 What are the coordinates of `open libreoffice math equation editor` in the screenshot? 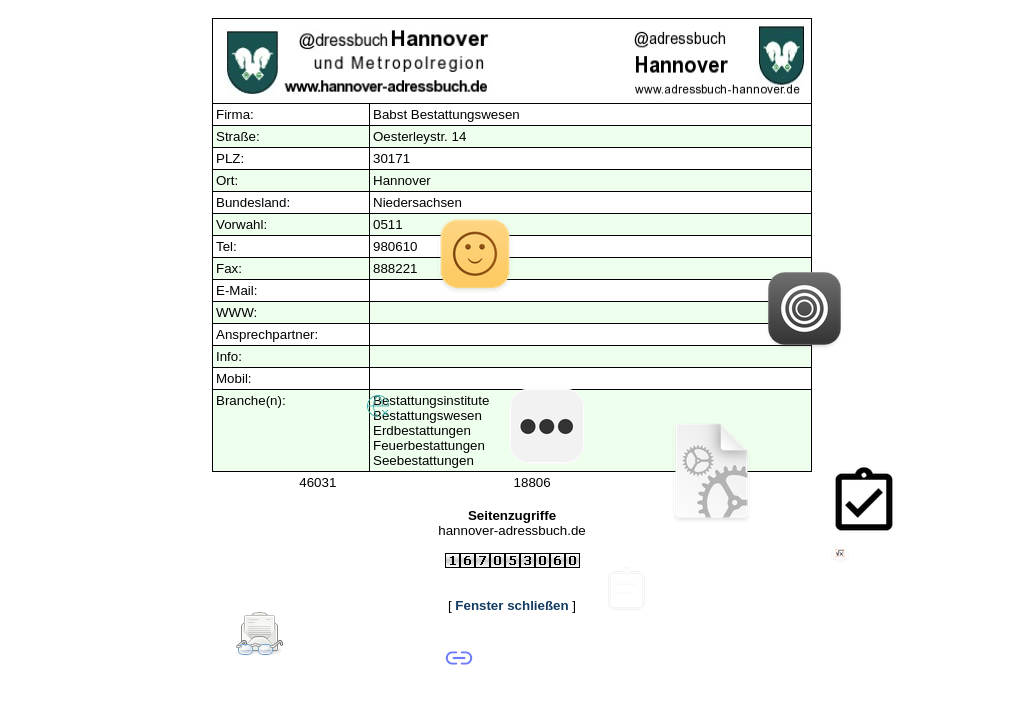 It's located at (840, 553).